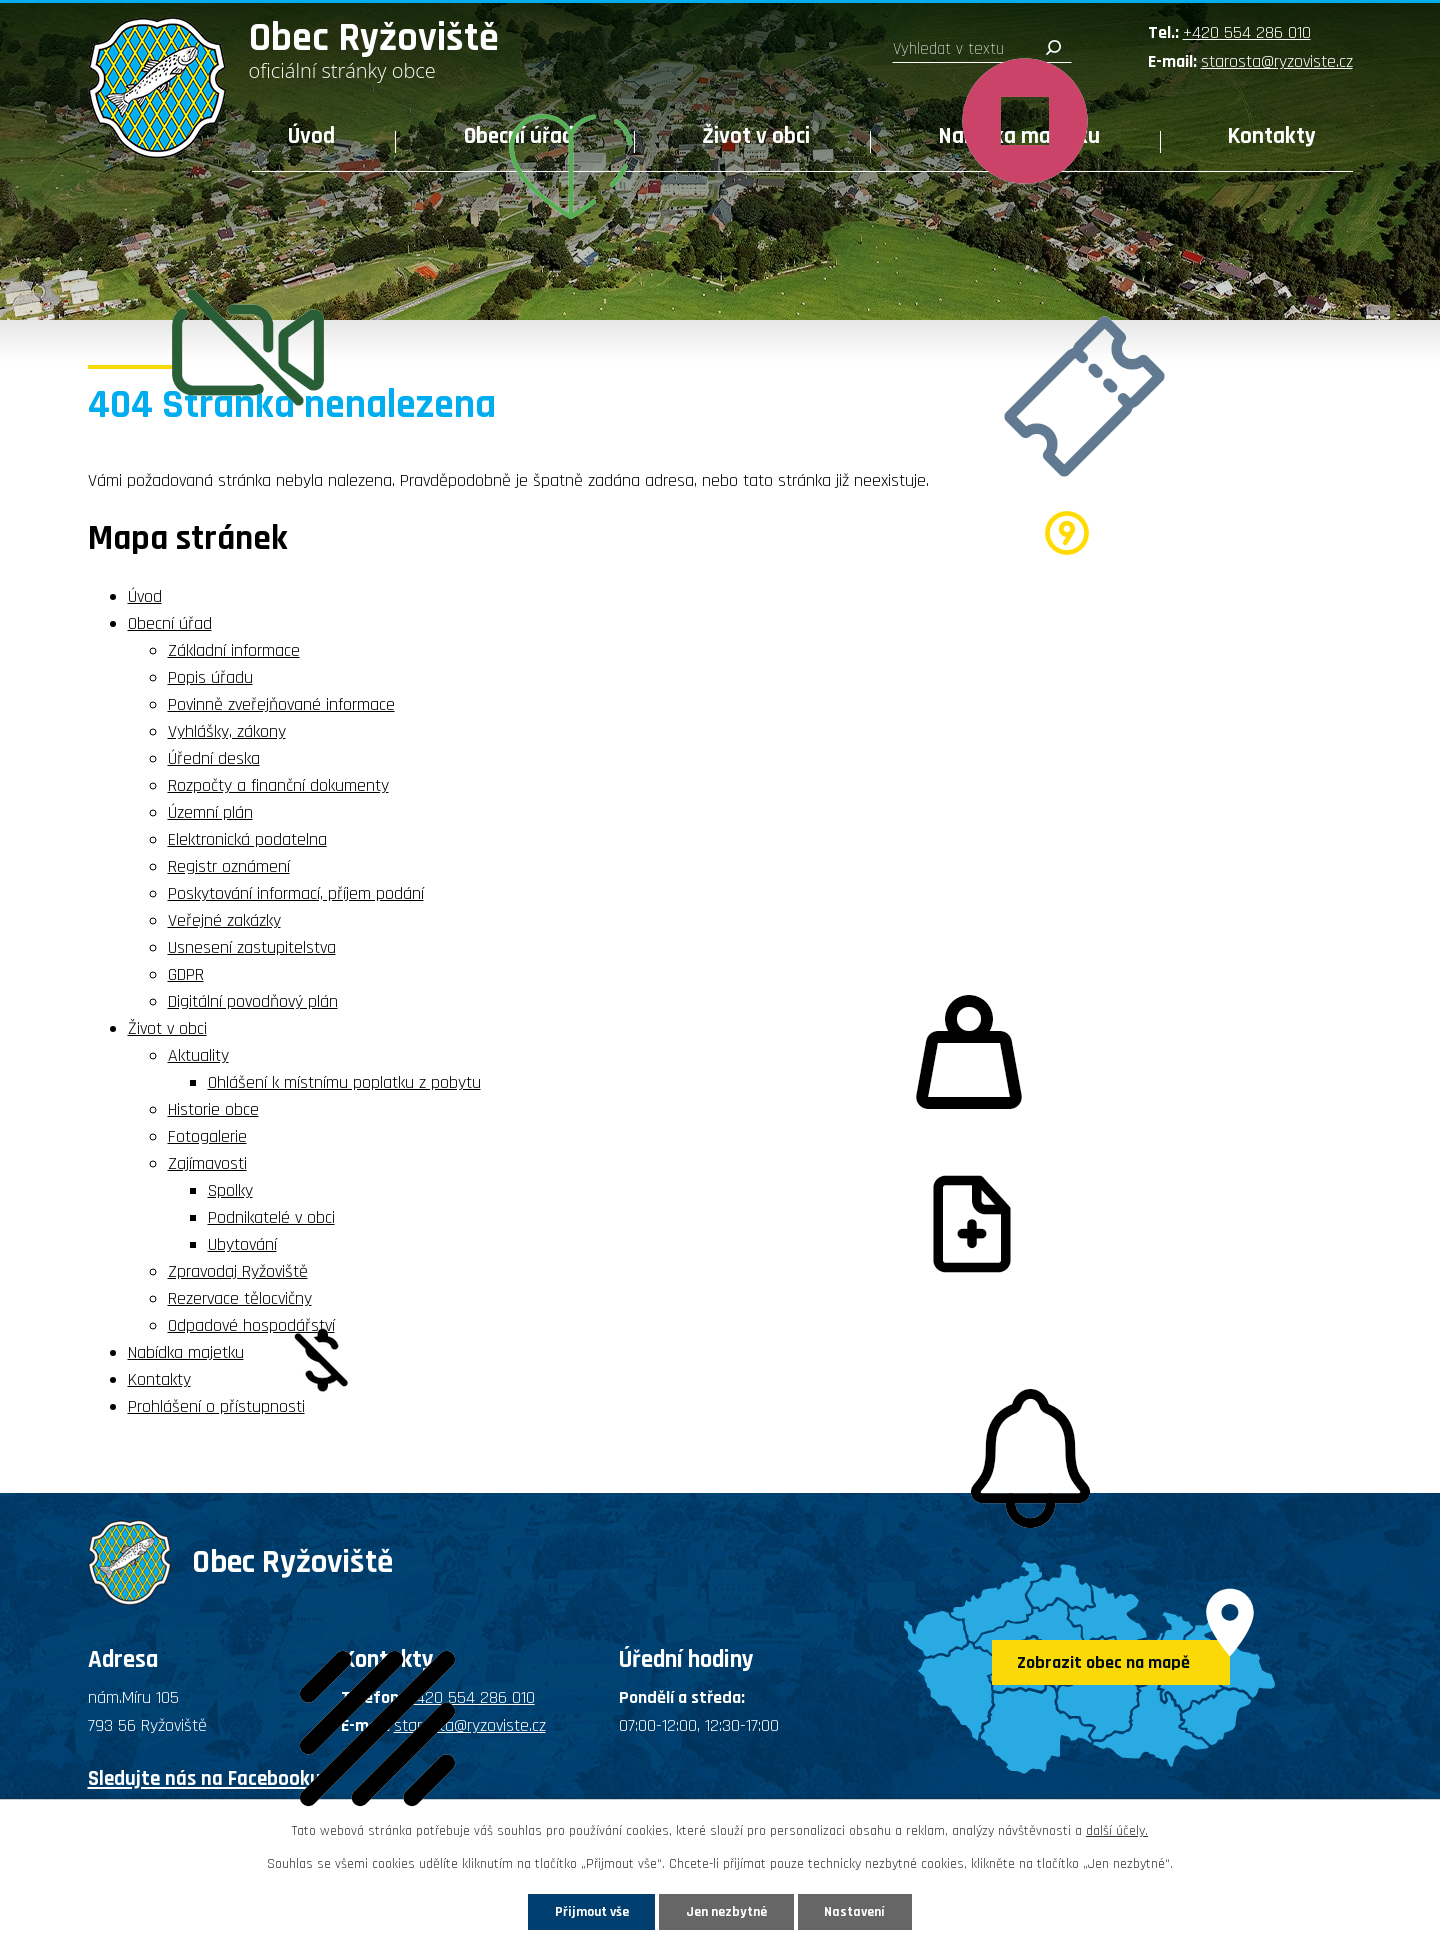  Describe the element at coordinates (321, 1360) in the screenshot. I see `indicates no cost or free item` at that location.